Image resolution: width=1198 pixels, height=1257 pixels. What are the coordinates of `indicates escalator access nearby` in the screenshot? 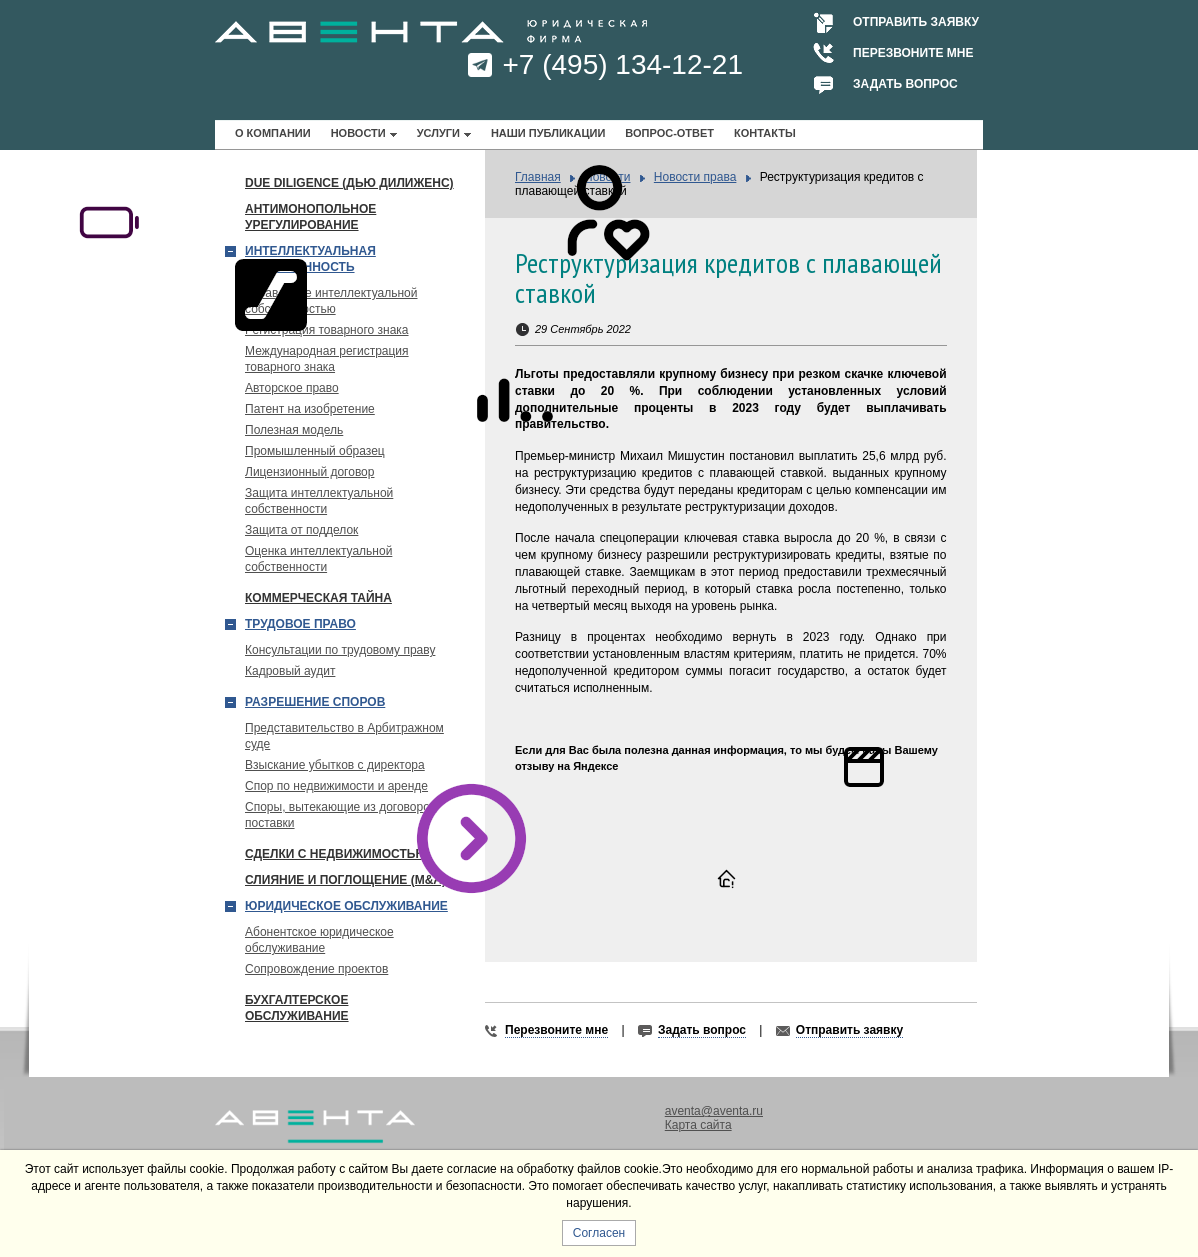 It's located at (271, 295).